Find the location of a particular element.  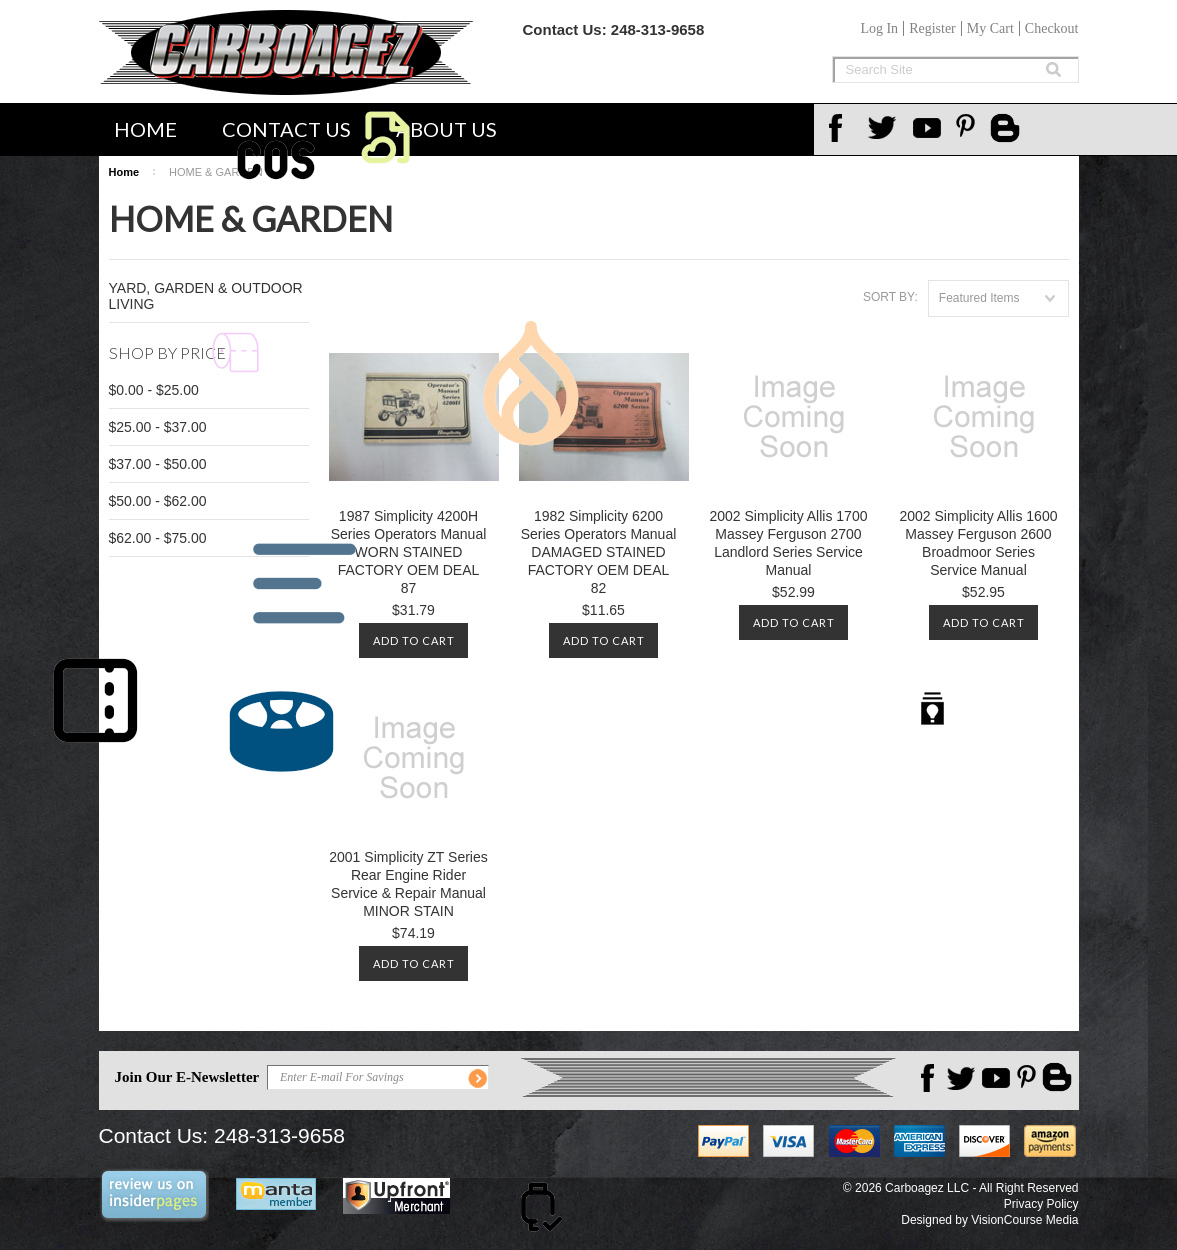

smartwatch successfully connected is located at coordinates (538, 1207).